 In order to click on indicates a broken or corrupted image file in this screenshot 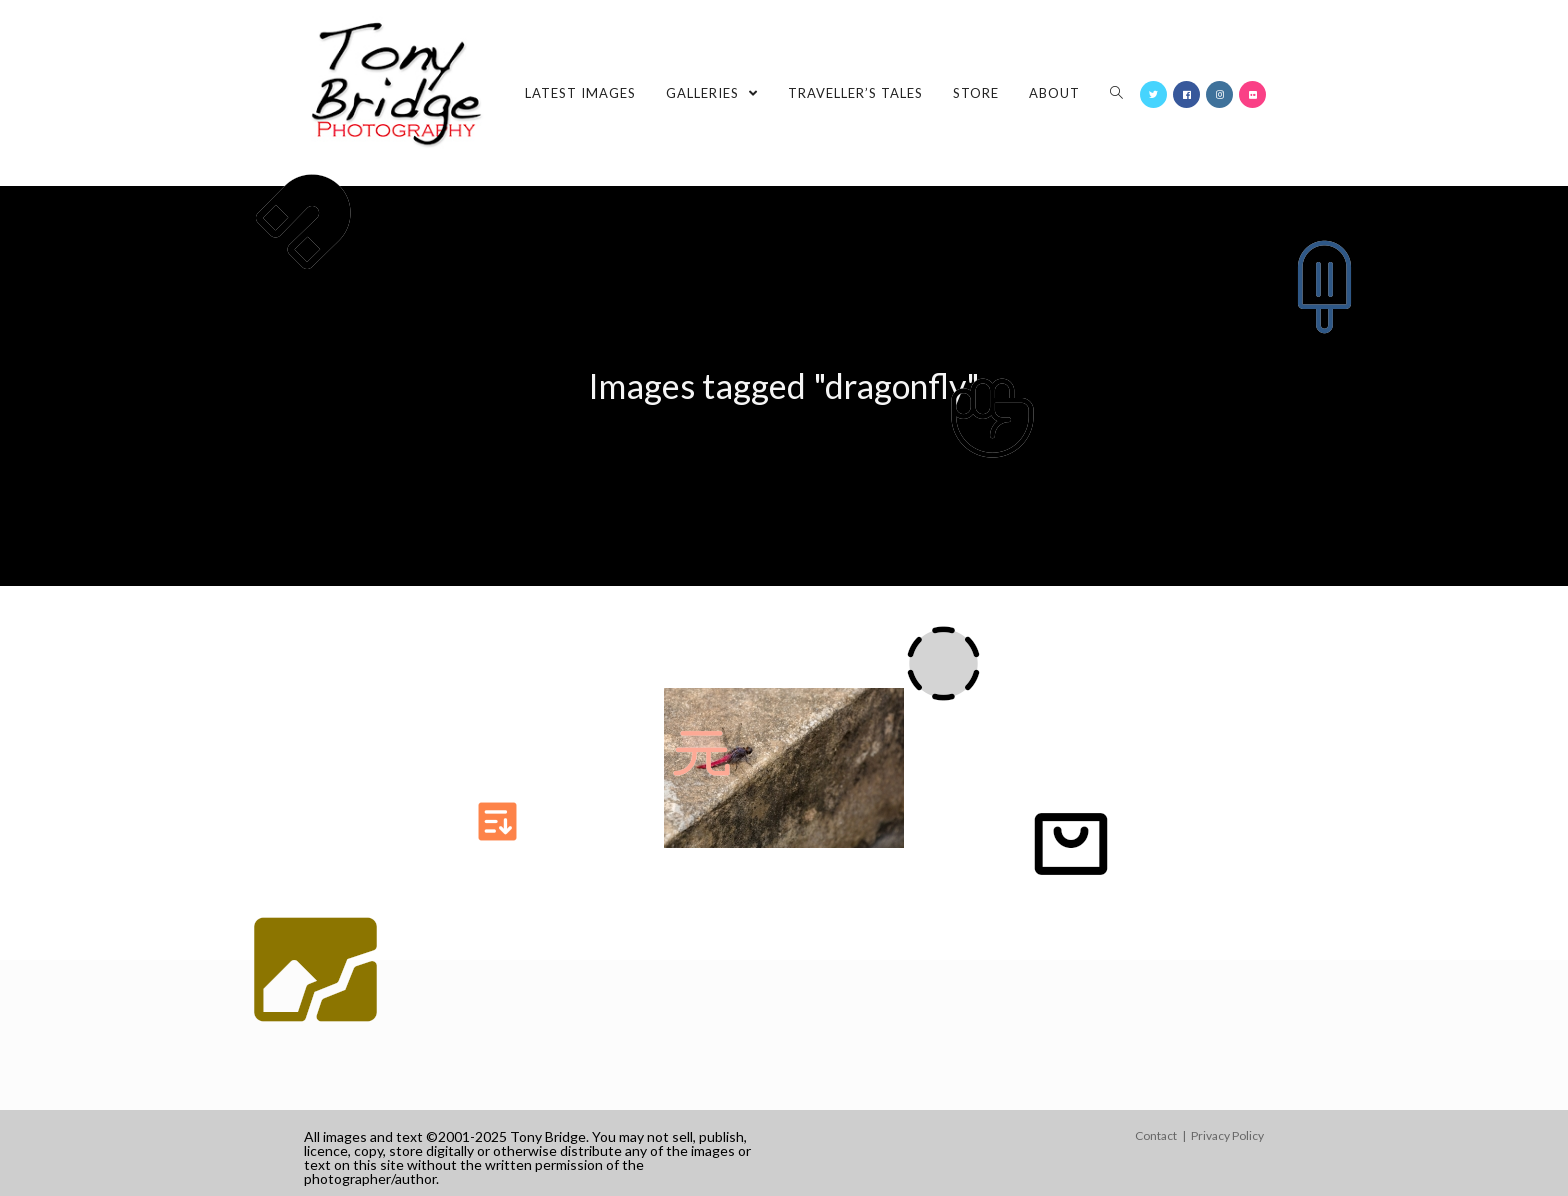, I will do `click(315, 969)`.